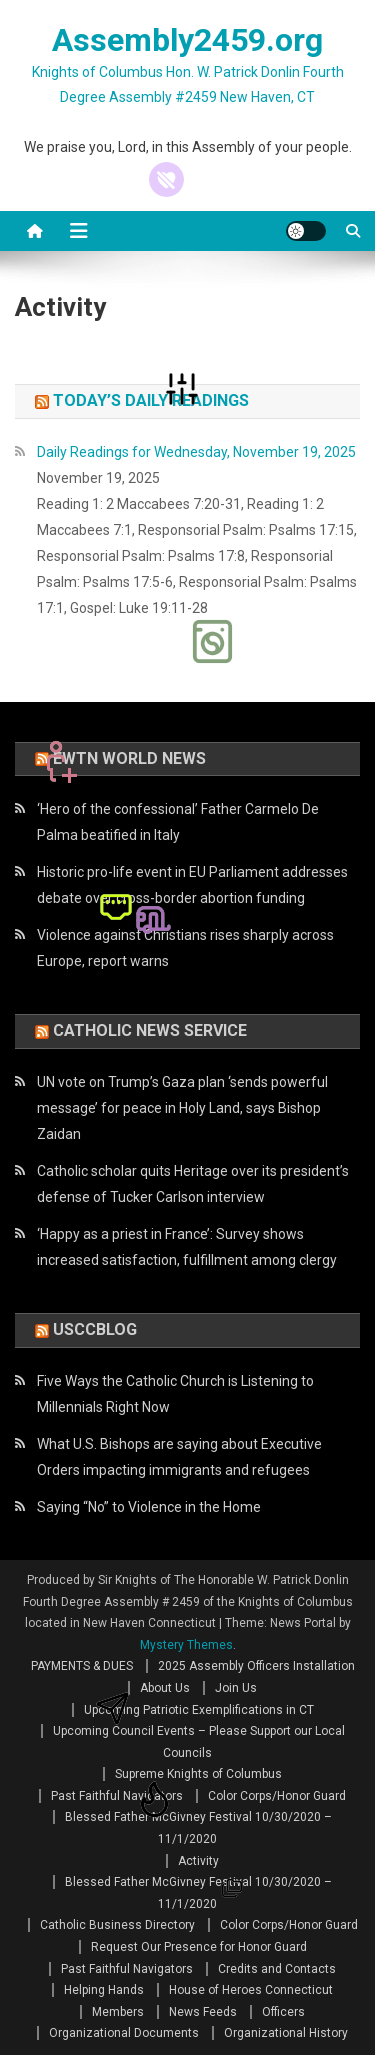 The width and height of the screenshot is (375, 2055). What do you see at coordinates (182, 389) in the screenshot?
I see `adjust settings or preferences` at bounding box center [182, 389].